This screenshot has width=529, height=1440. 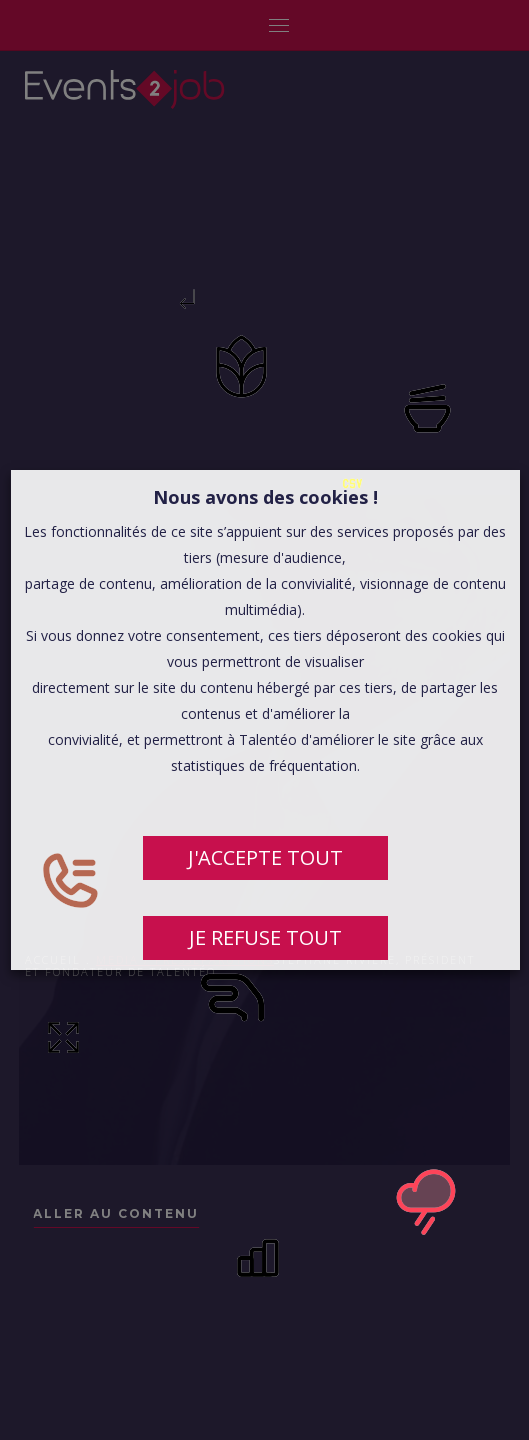 What do you see at coordinates (188, 299) in the screenshot?
I see `go back or return to previous step` at bounding box center [188, 299].